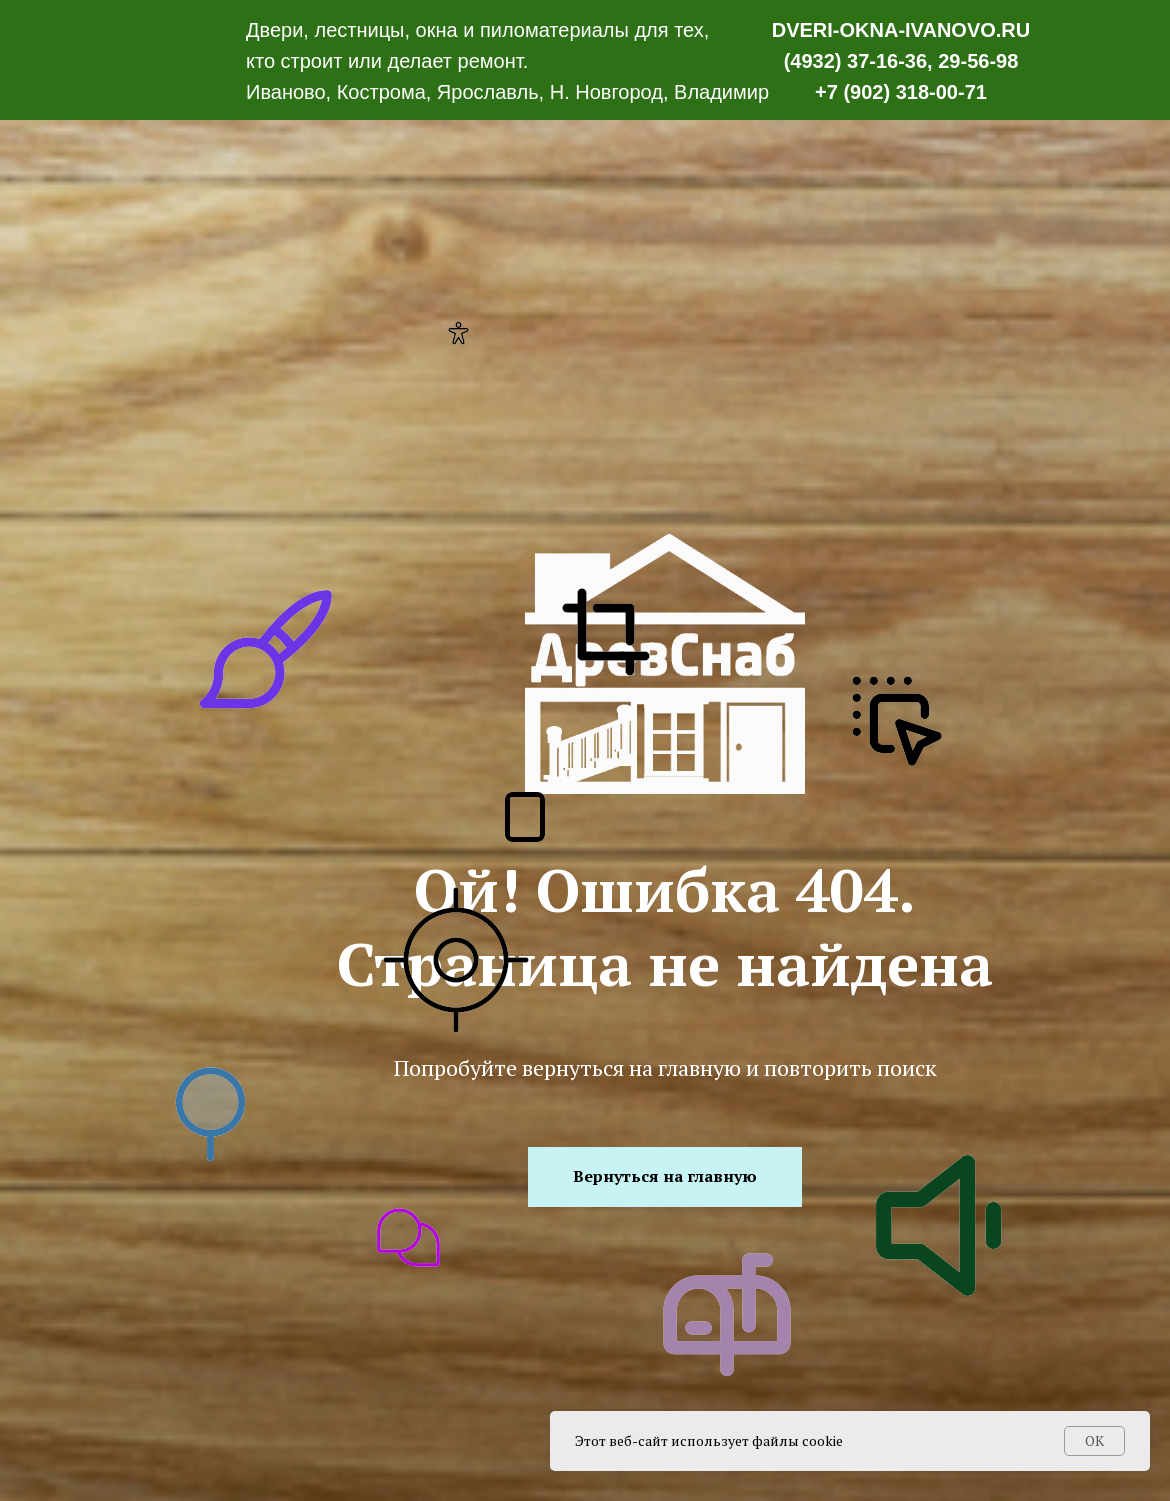 This screenshot has height=1501, width=1170. What do you see at coordinates (606, 632) in the screenshot?
I see `crop an image or photo` at bounding box center [606, 632].